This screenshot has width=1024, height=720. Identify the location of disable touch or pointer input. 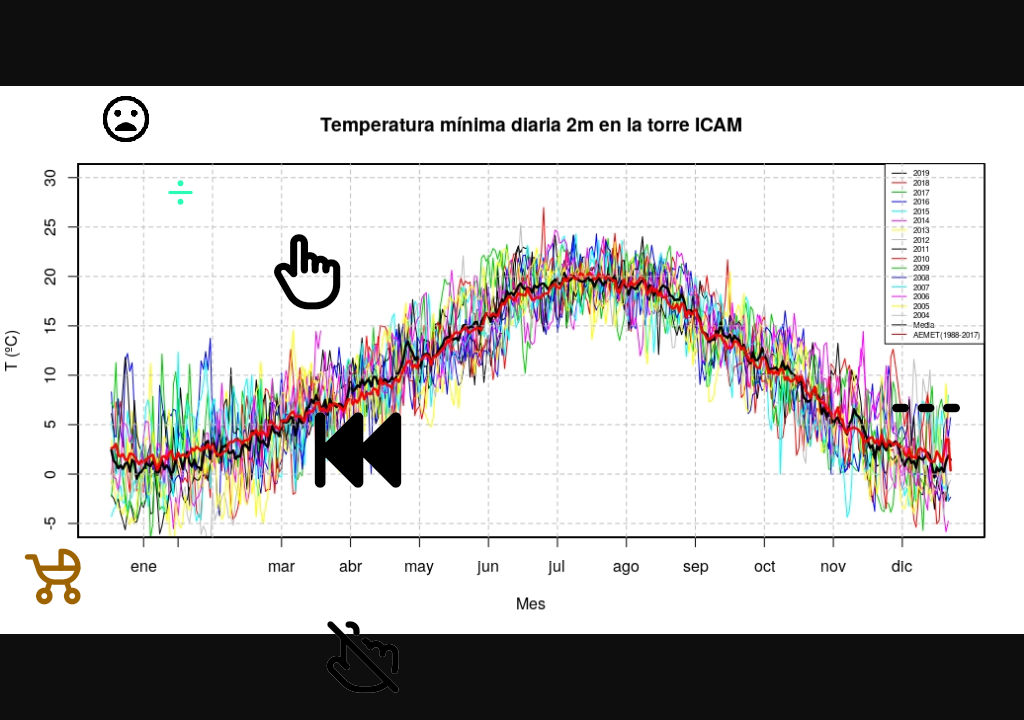
(363, 657).